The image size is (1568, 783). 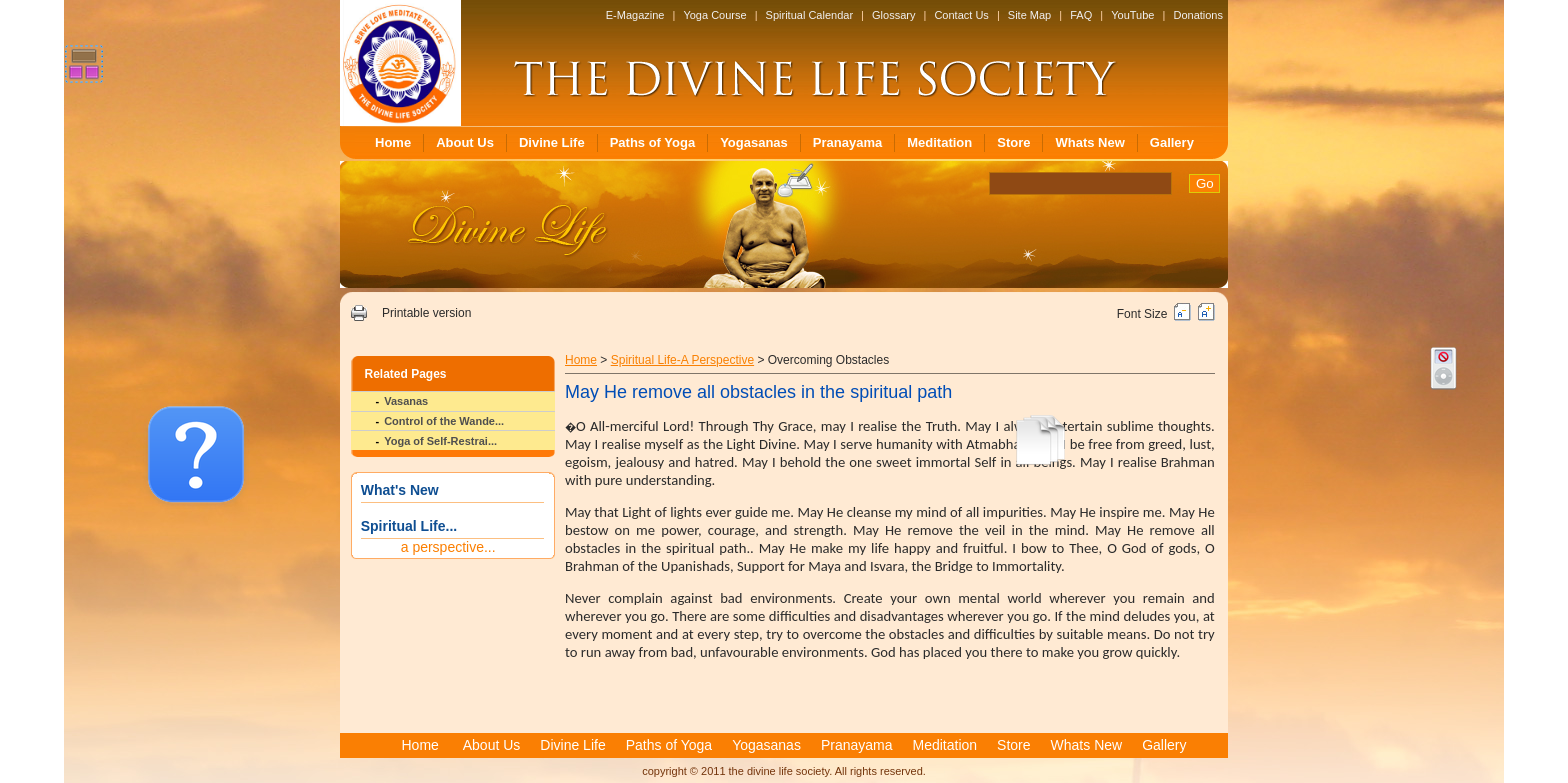 What do you see at coordinates (1040, 440) in the screenshot?
I see `multiple files or items selected` at bounding box center [1040, 440].